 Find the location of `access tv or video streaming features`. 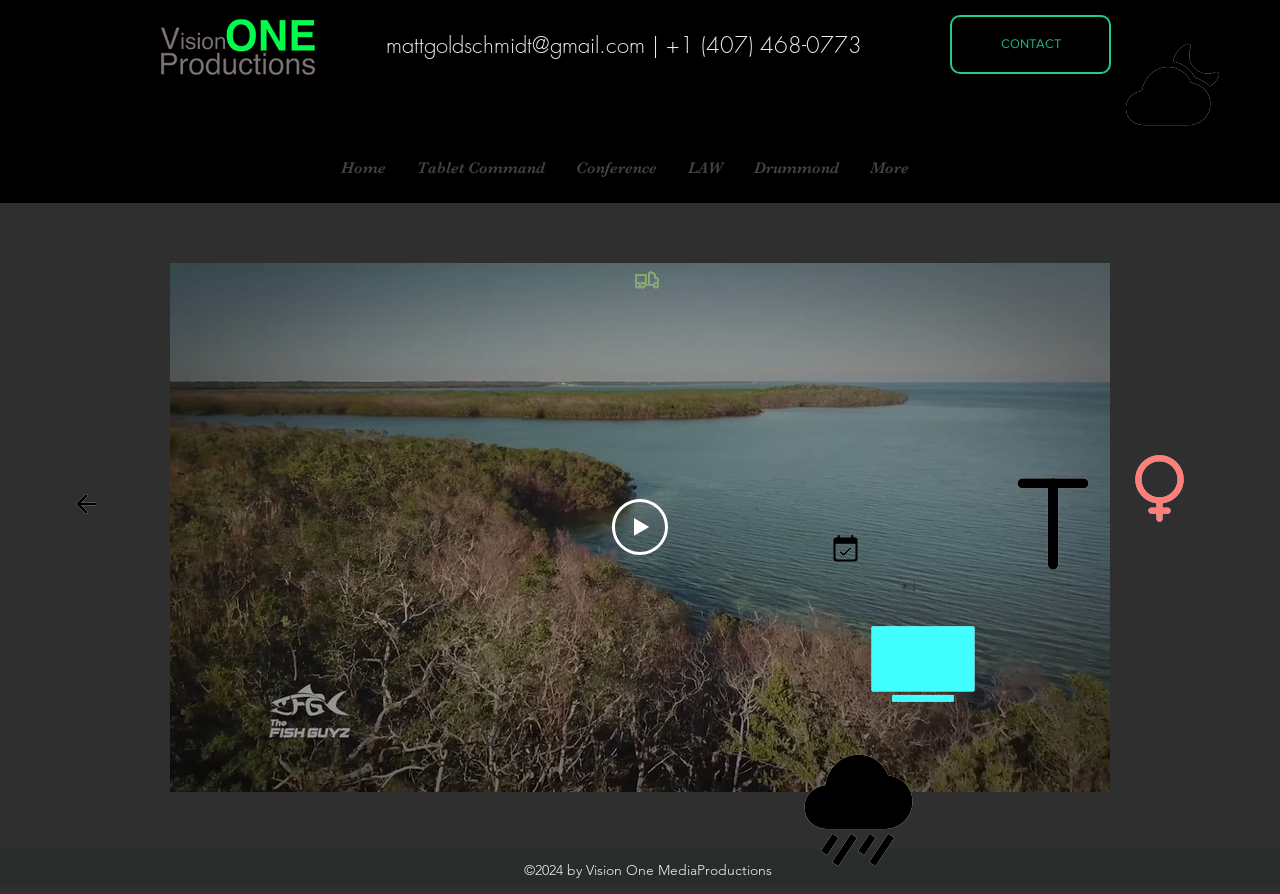

access tv or video streaming features is located at coordinates (923, 664).